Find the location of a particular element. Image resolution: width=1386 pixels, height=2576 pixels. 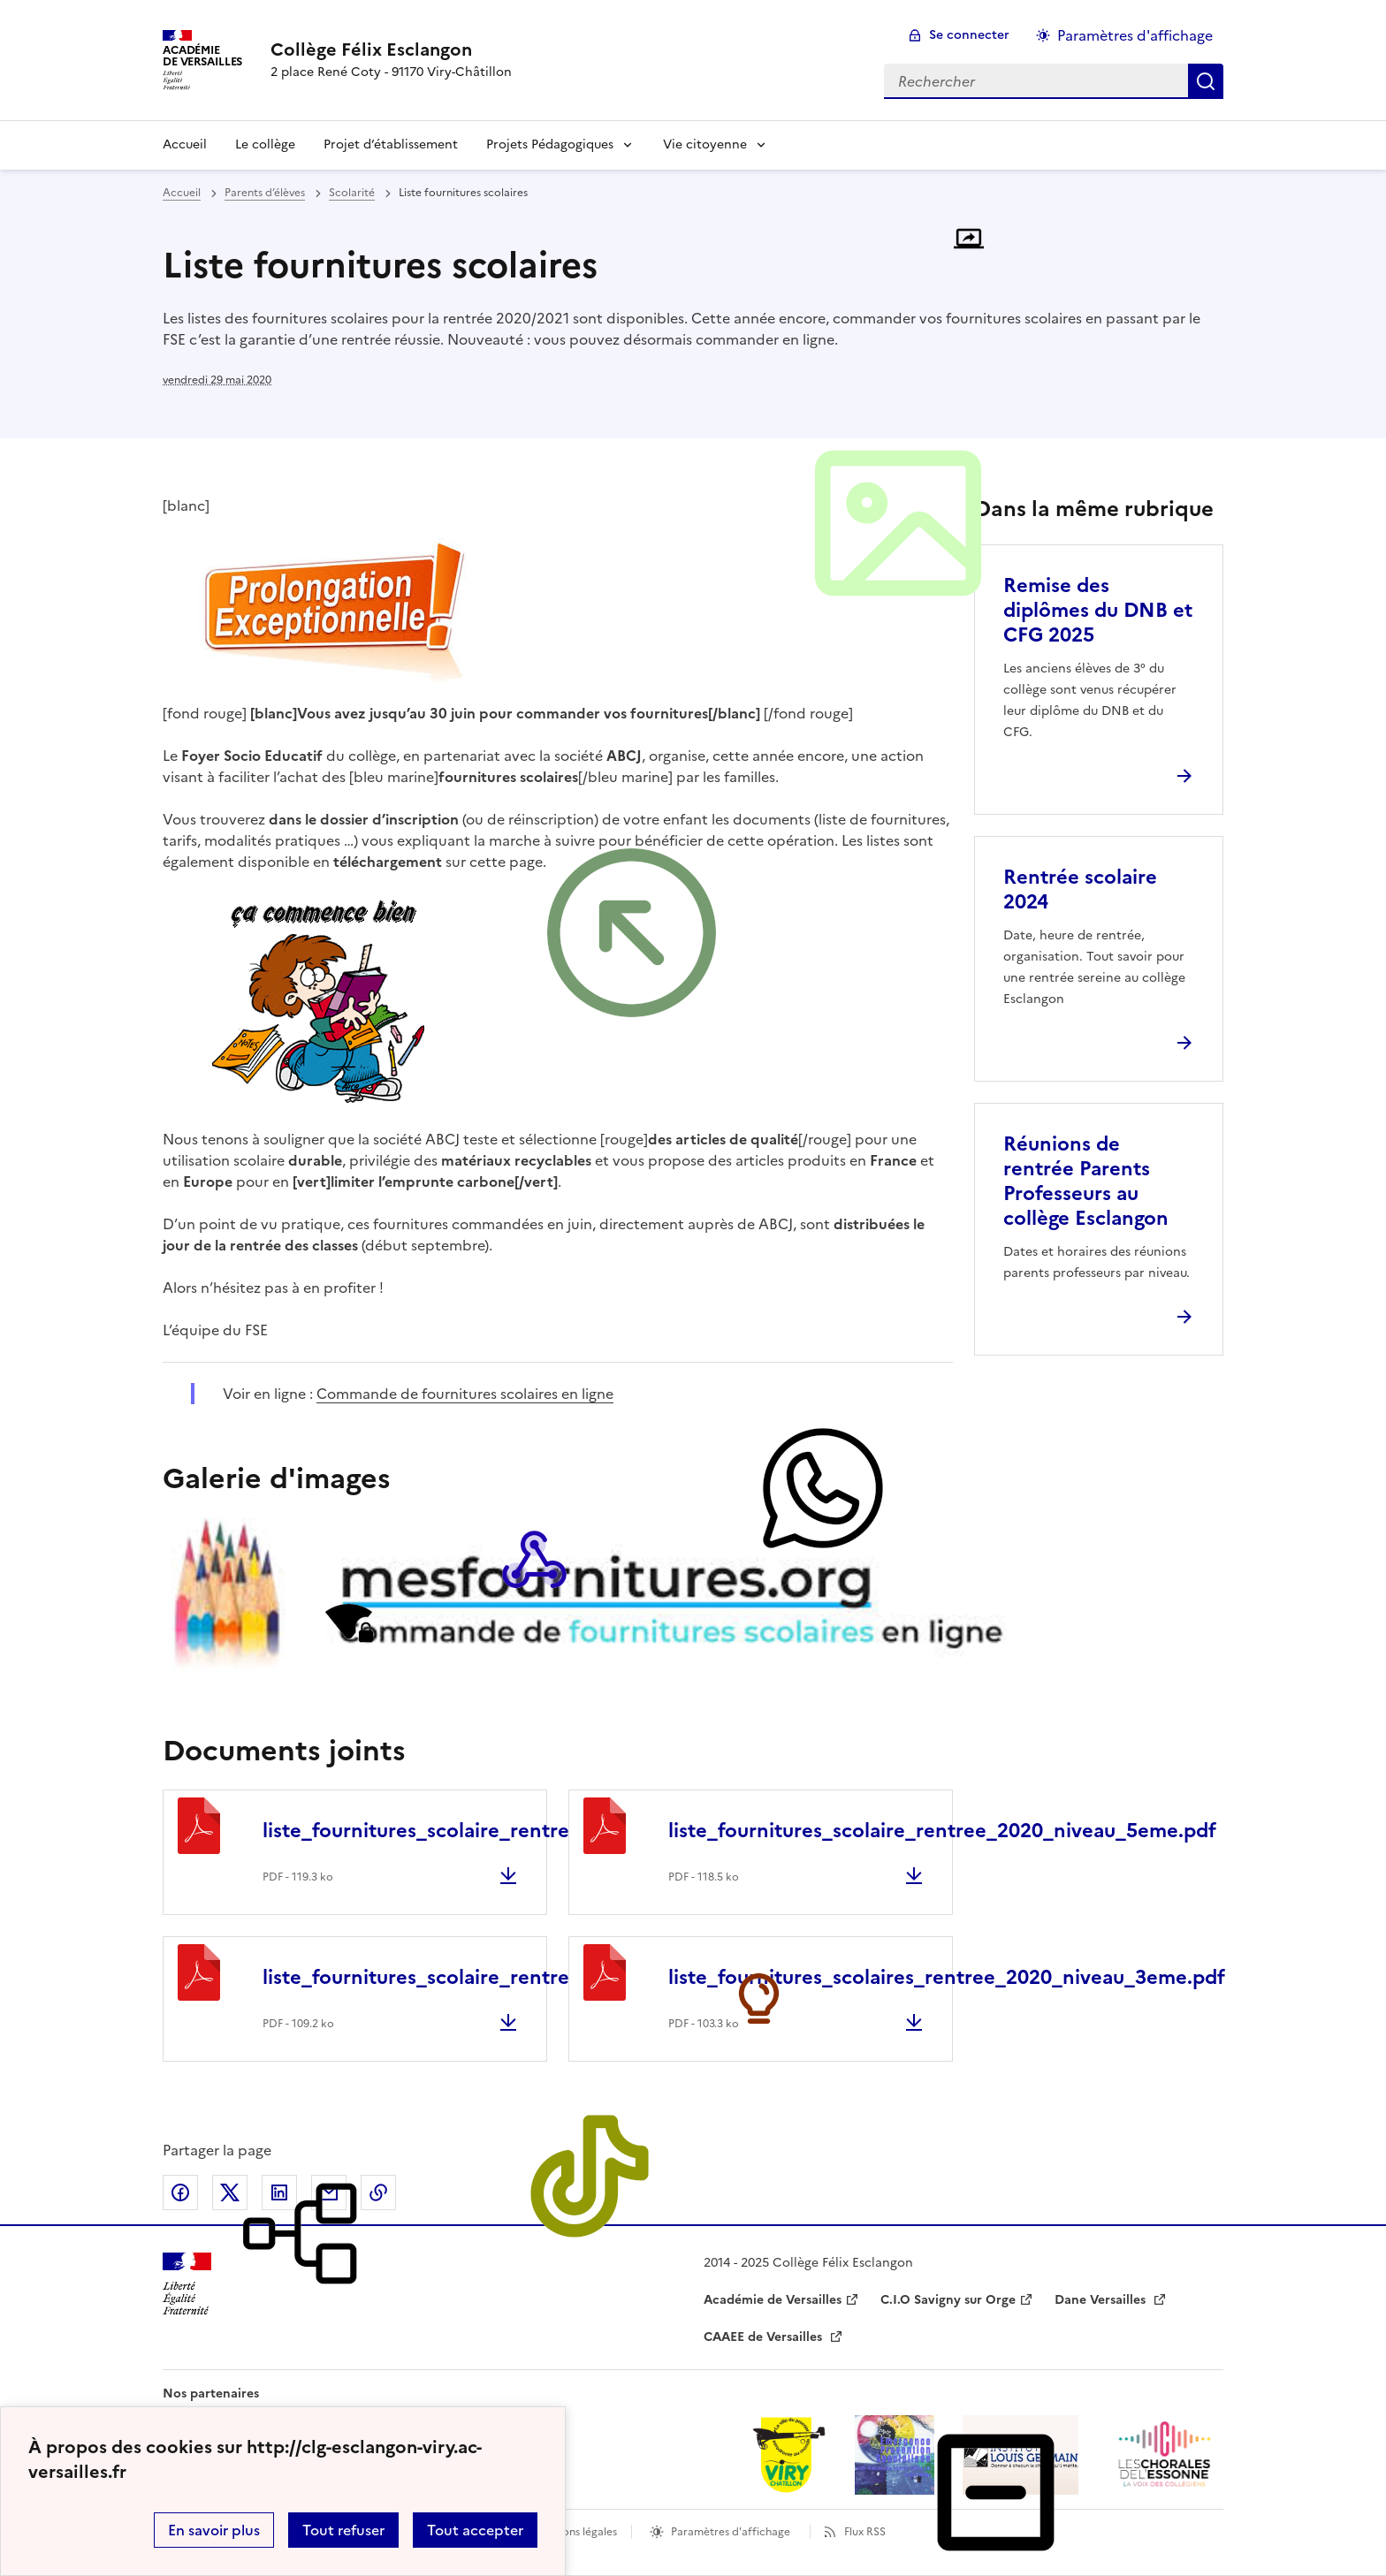

open TikTok app is located at coordinates (590, 2178).